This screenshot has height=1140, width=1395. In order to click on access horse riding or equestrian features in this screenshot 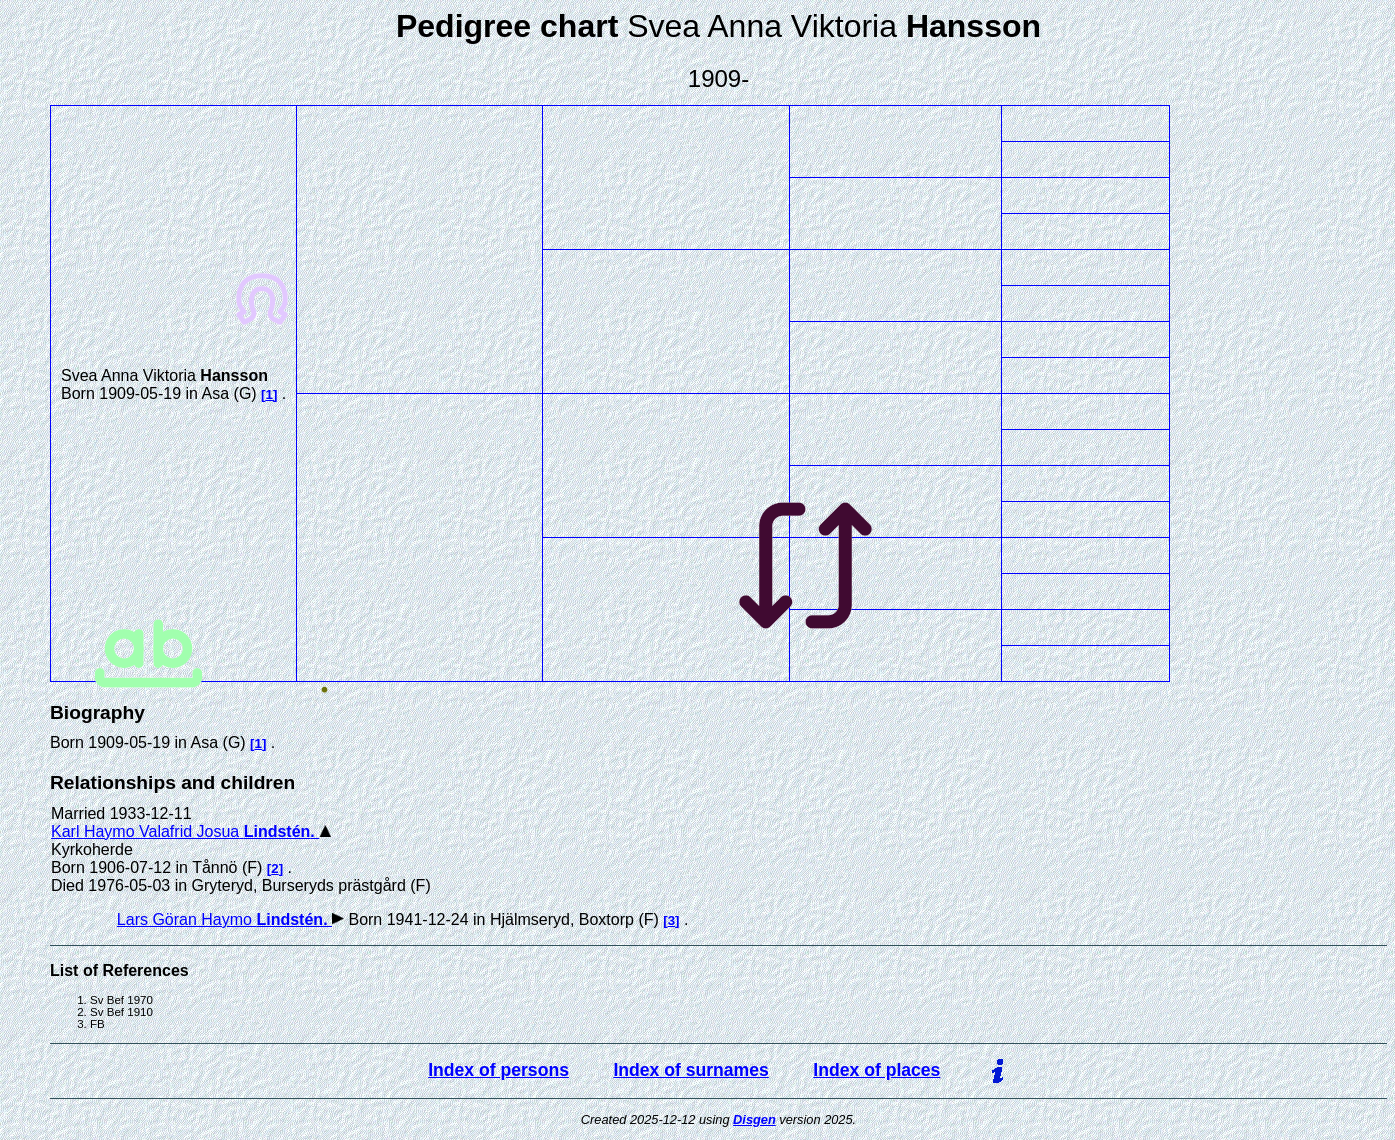, I will do `click(262, 299)`.